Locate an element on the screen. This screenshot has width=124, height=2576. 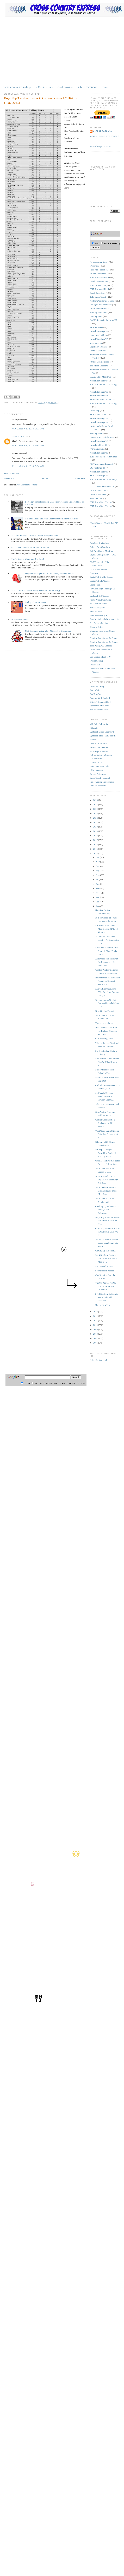
navigate to a nested or child item is located at coordinates (72, 1284).